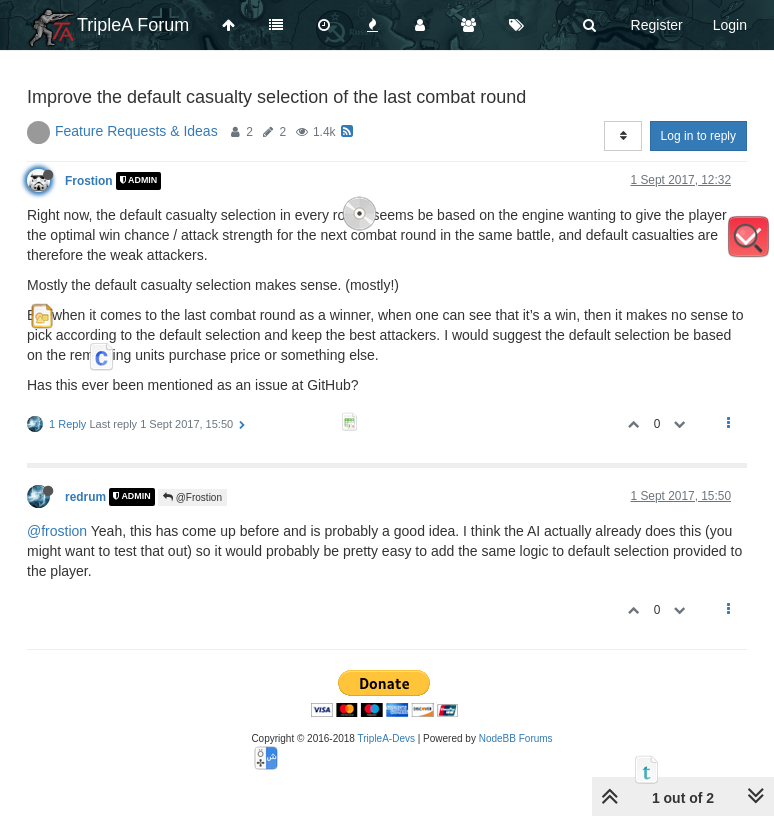  Describe the element at coordinates (42, 316) in the screenshot. I see `open a vector graphics document` at that location.